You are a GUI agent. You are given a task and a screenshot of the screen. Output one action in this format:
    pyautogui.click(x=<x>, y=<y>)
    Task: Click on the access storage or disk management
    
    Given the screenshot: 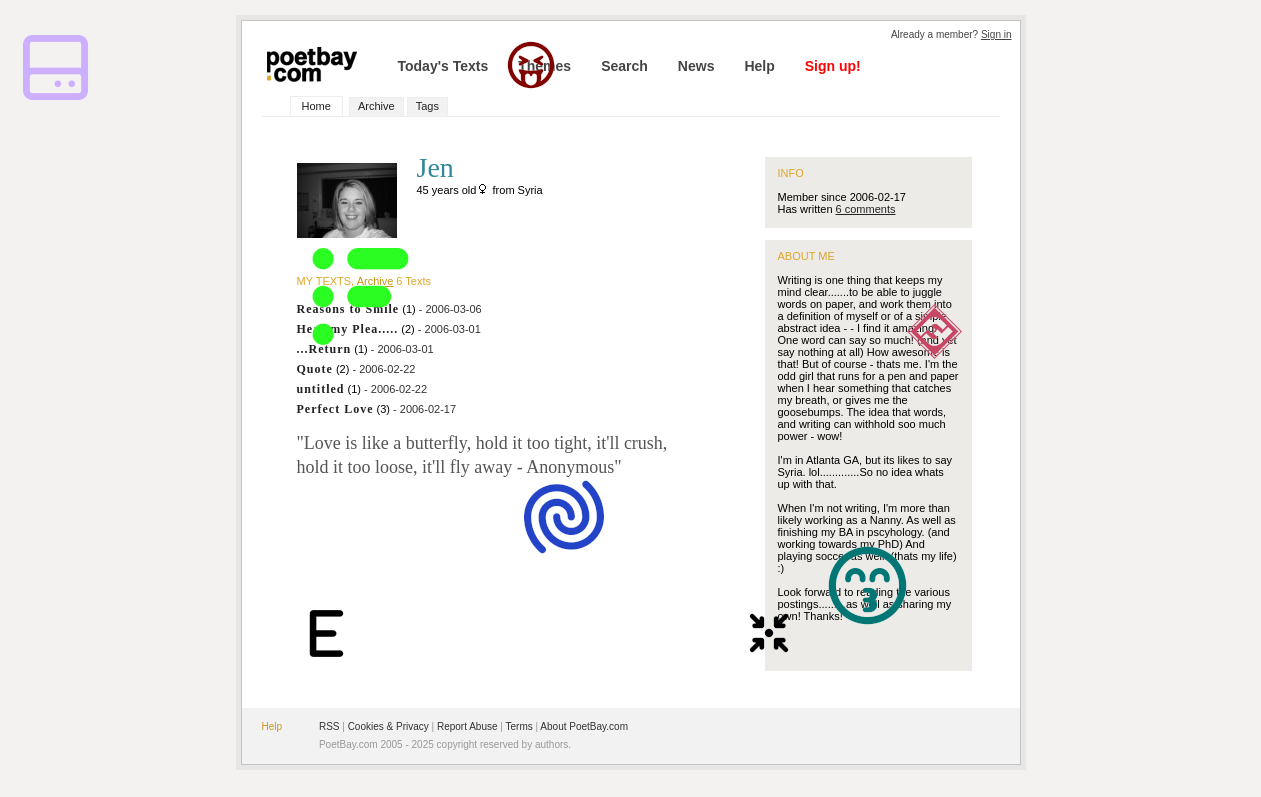 What is the action you would take?
    pyautogui.click(x=55, y=67)
    